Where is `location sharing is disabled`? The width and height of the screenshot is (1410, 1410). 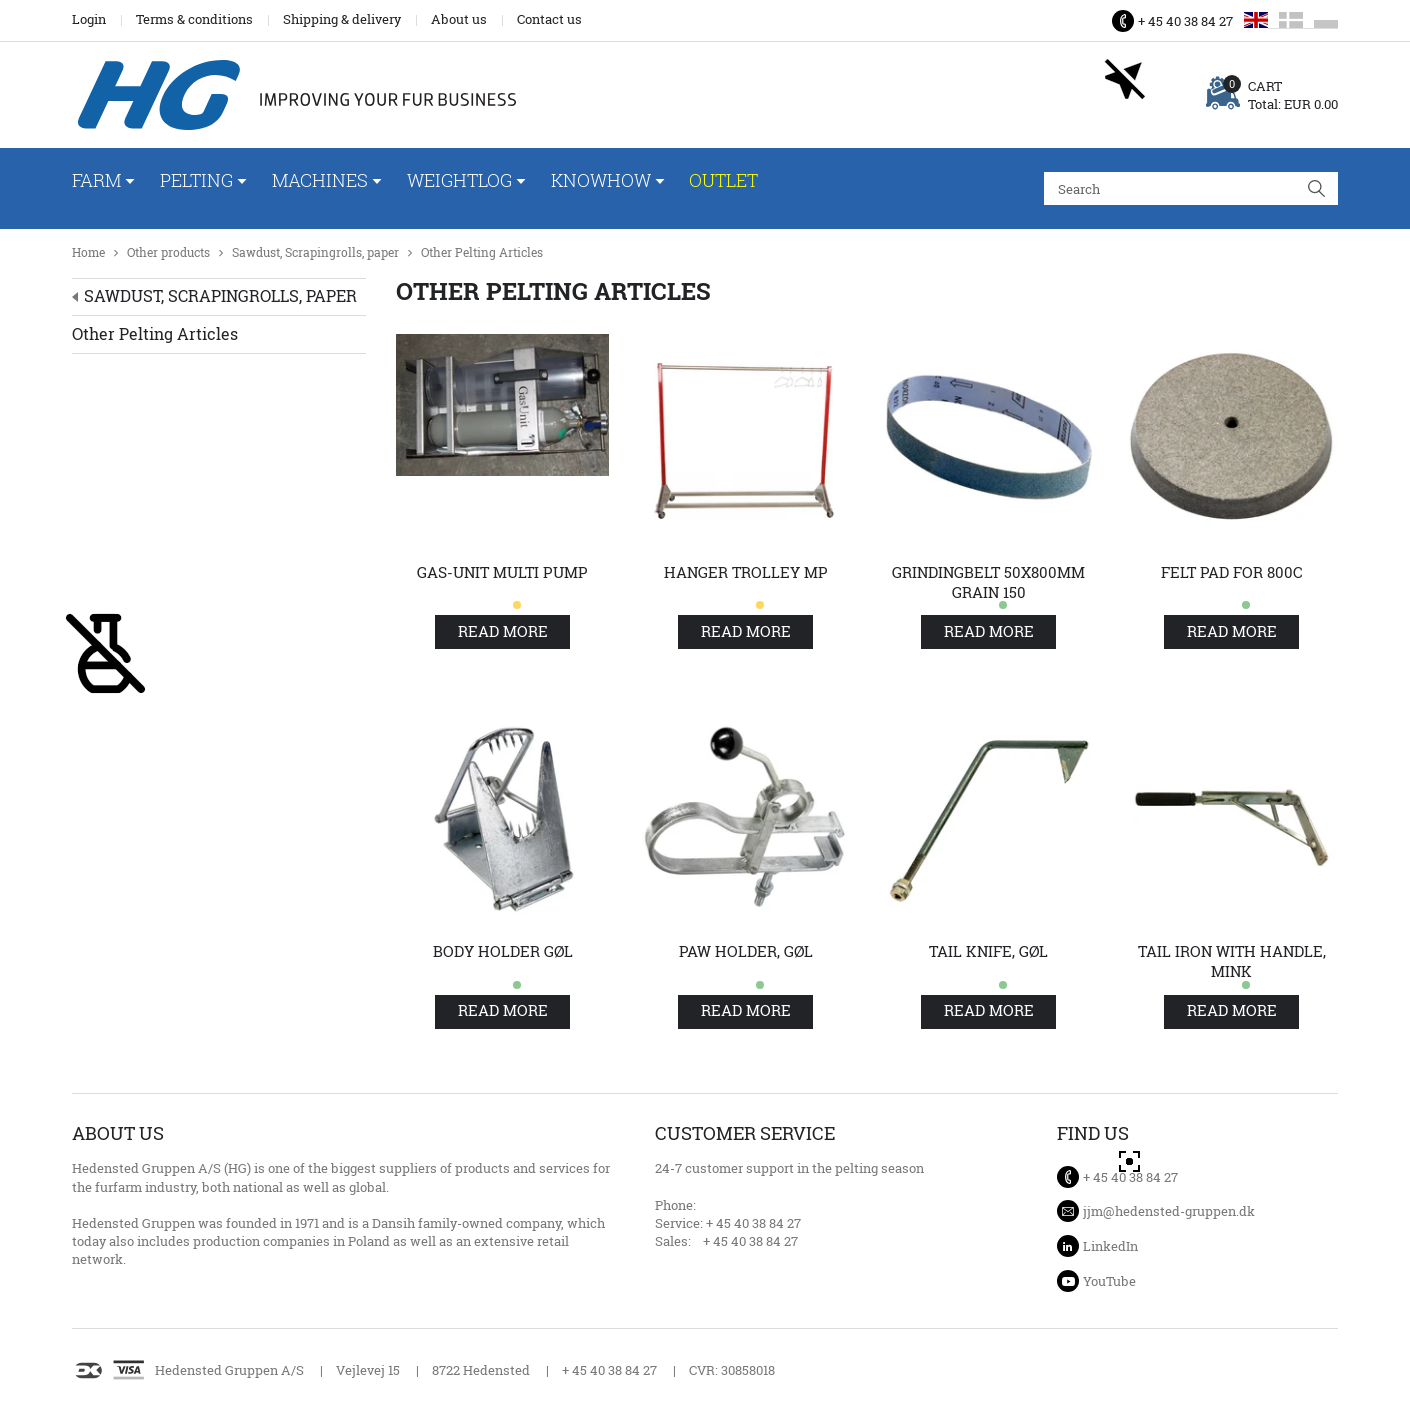 location sharing is disabled is located at coordinates (1123, 80).